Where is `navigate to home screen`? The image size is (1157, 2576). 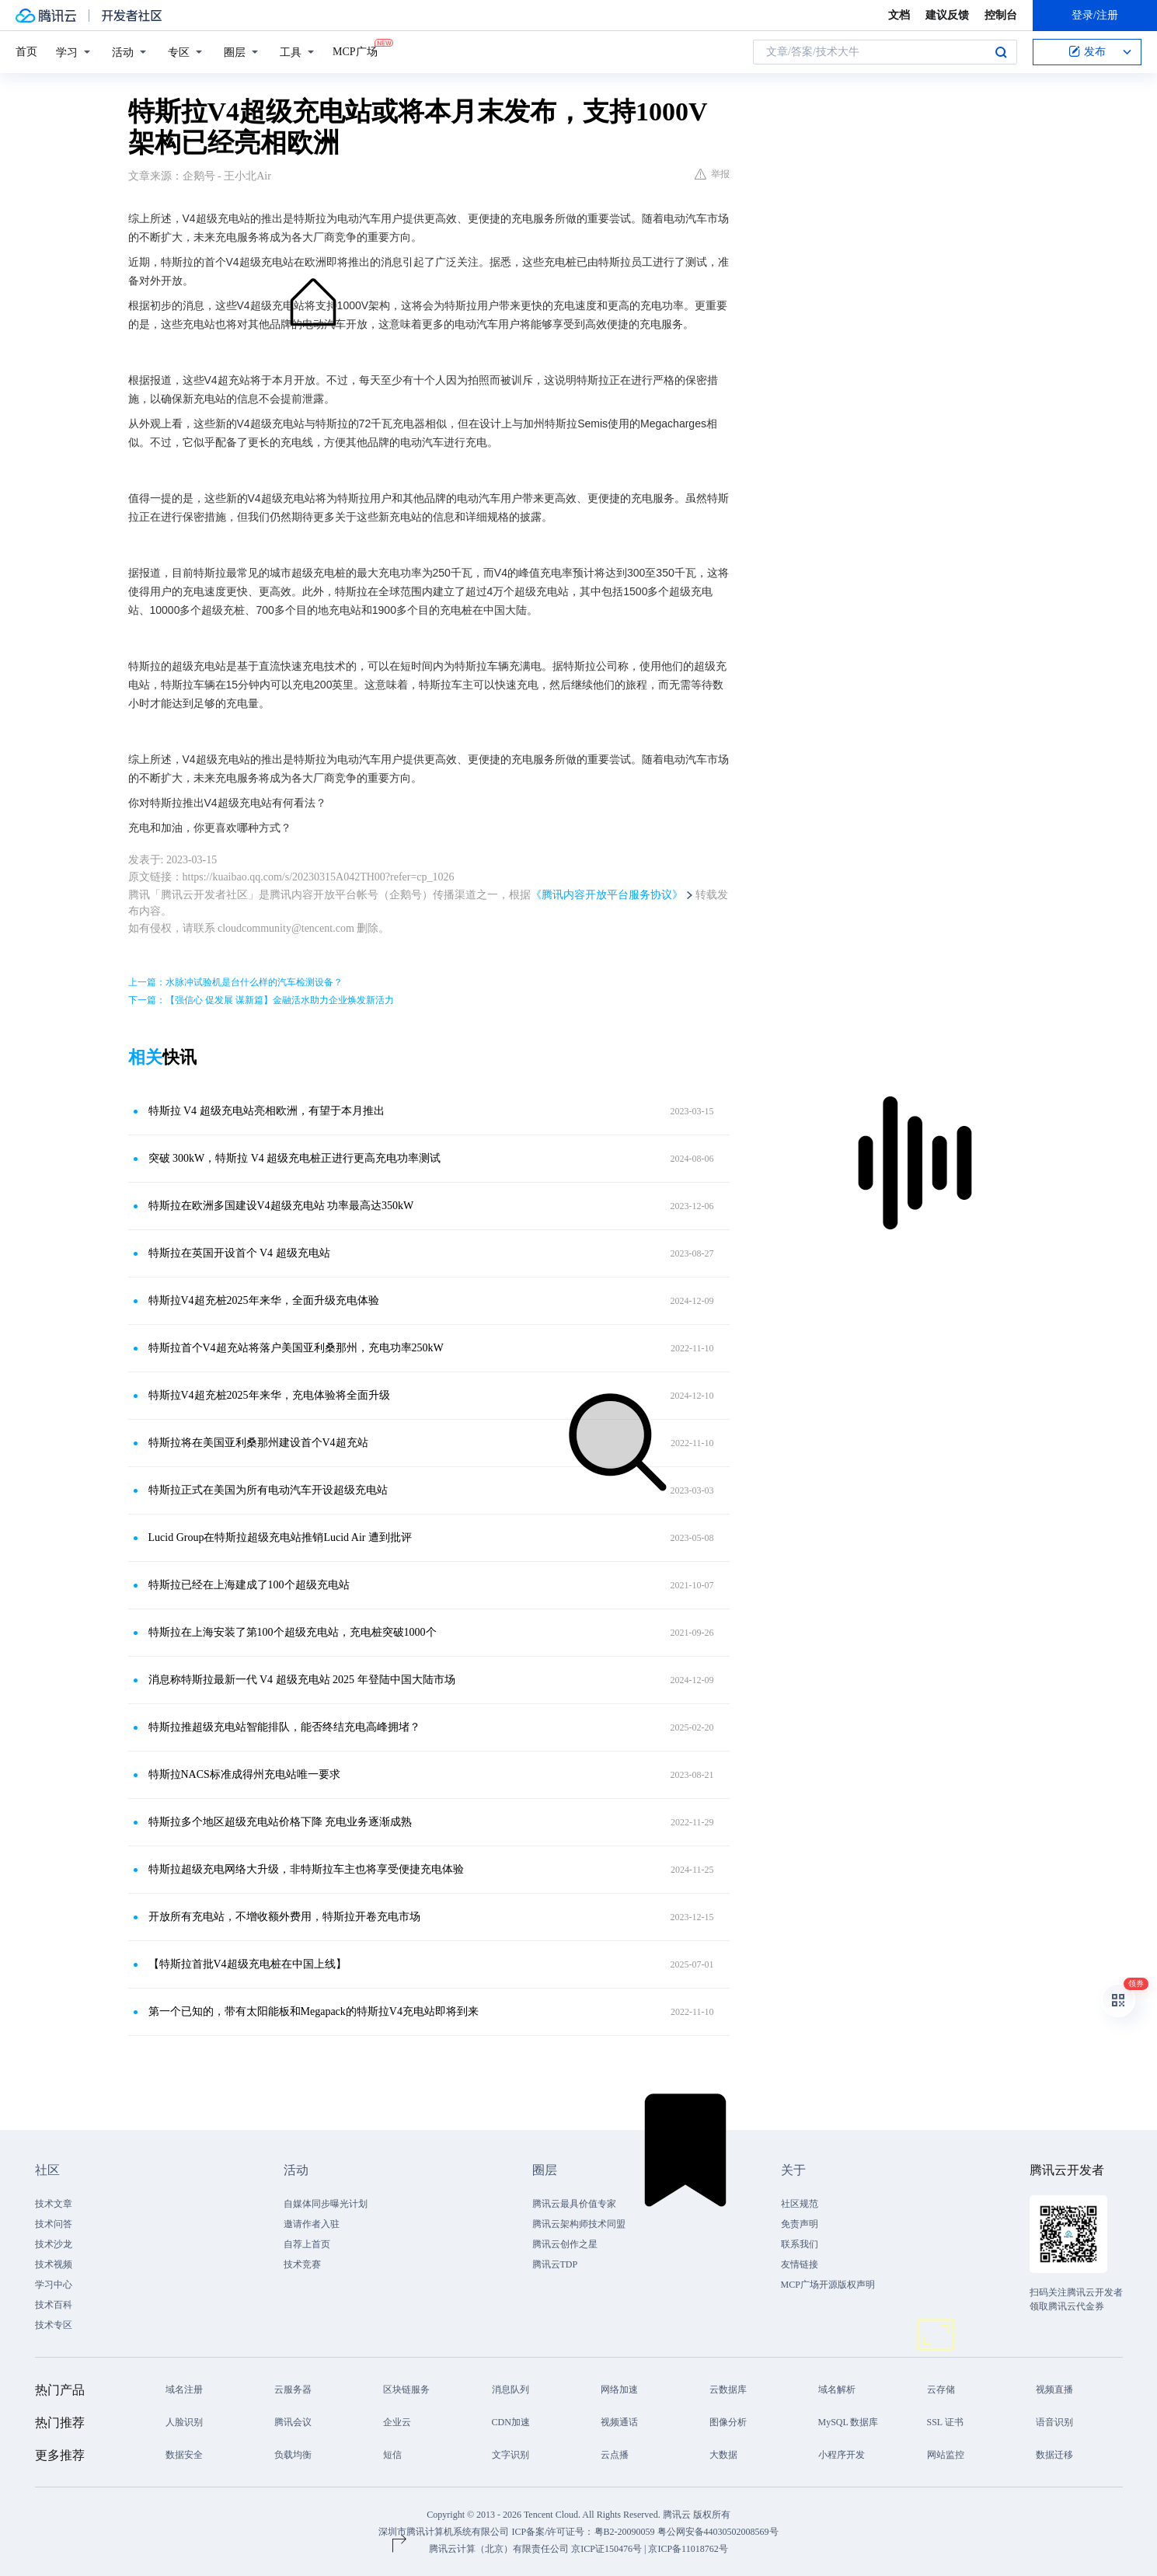 navigate to home screen is located at coordinates (313, 303).